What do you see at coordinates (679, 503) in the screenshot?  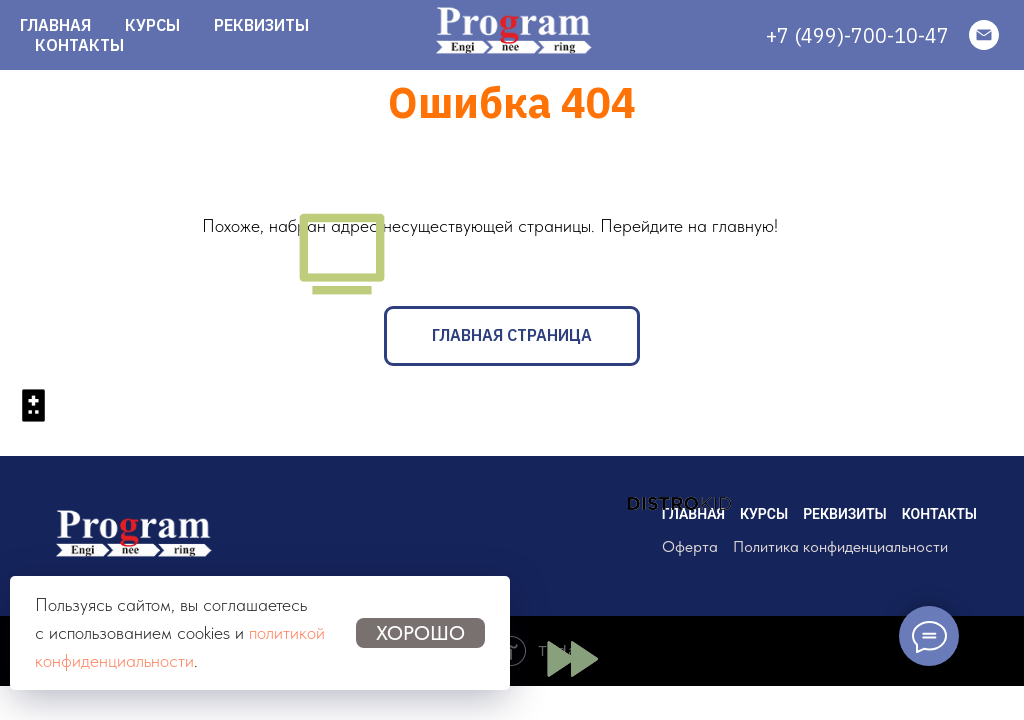 I see `access distrokid music distribution platform` at bounding box center [679, 503].